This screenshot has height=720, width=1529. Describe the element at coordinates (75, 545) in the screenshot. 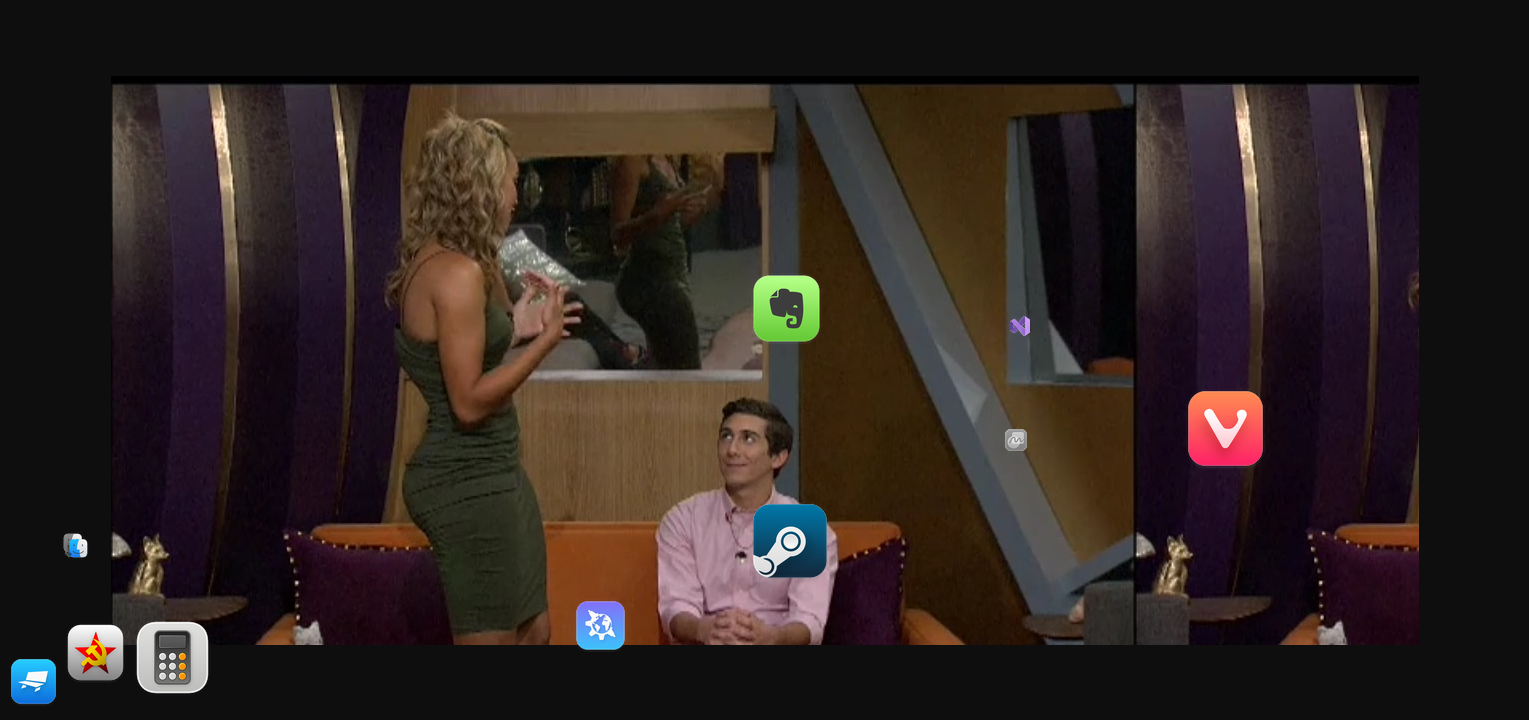

I see `launch migration assistant to transfer data from another mac` at that location.